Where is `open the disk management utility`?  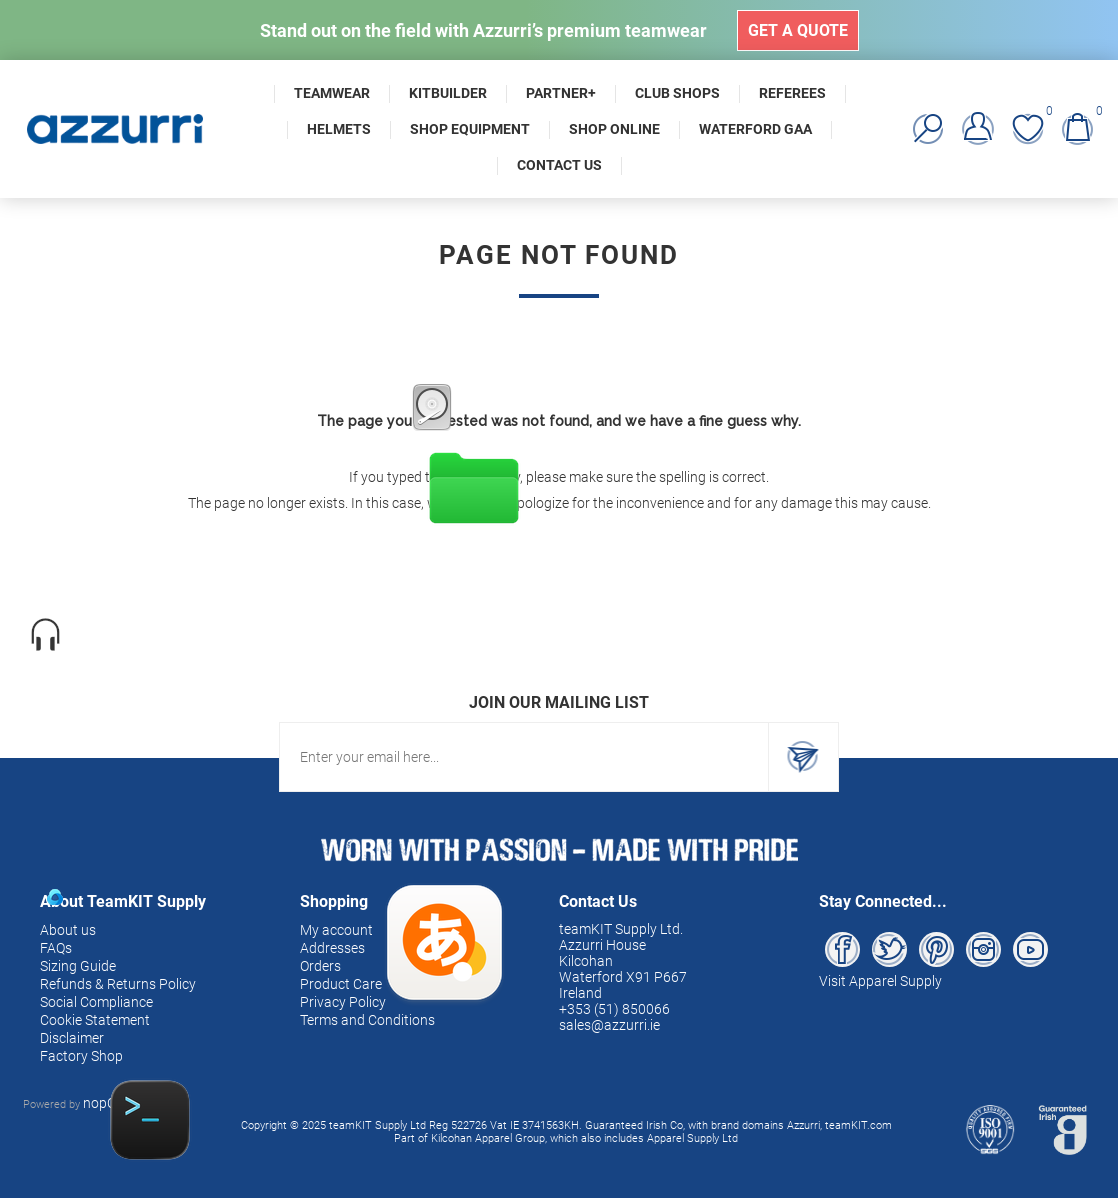
open the disk management utility is located at coordinates (432, 407).